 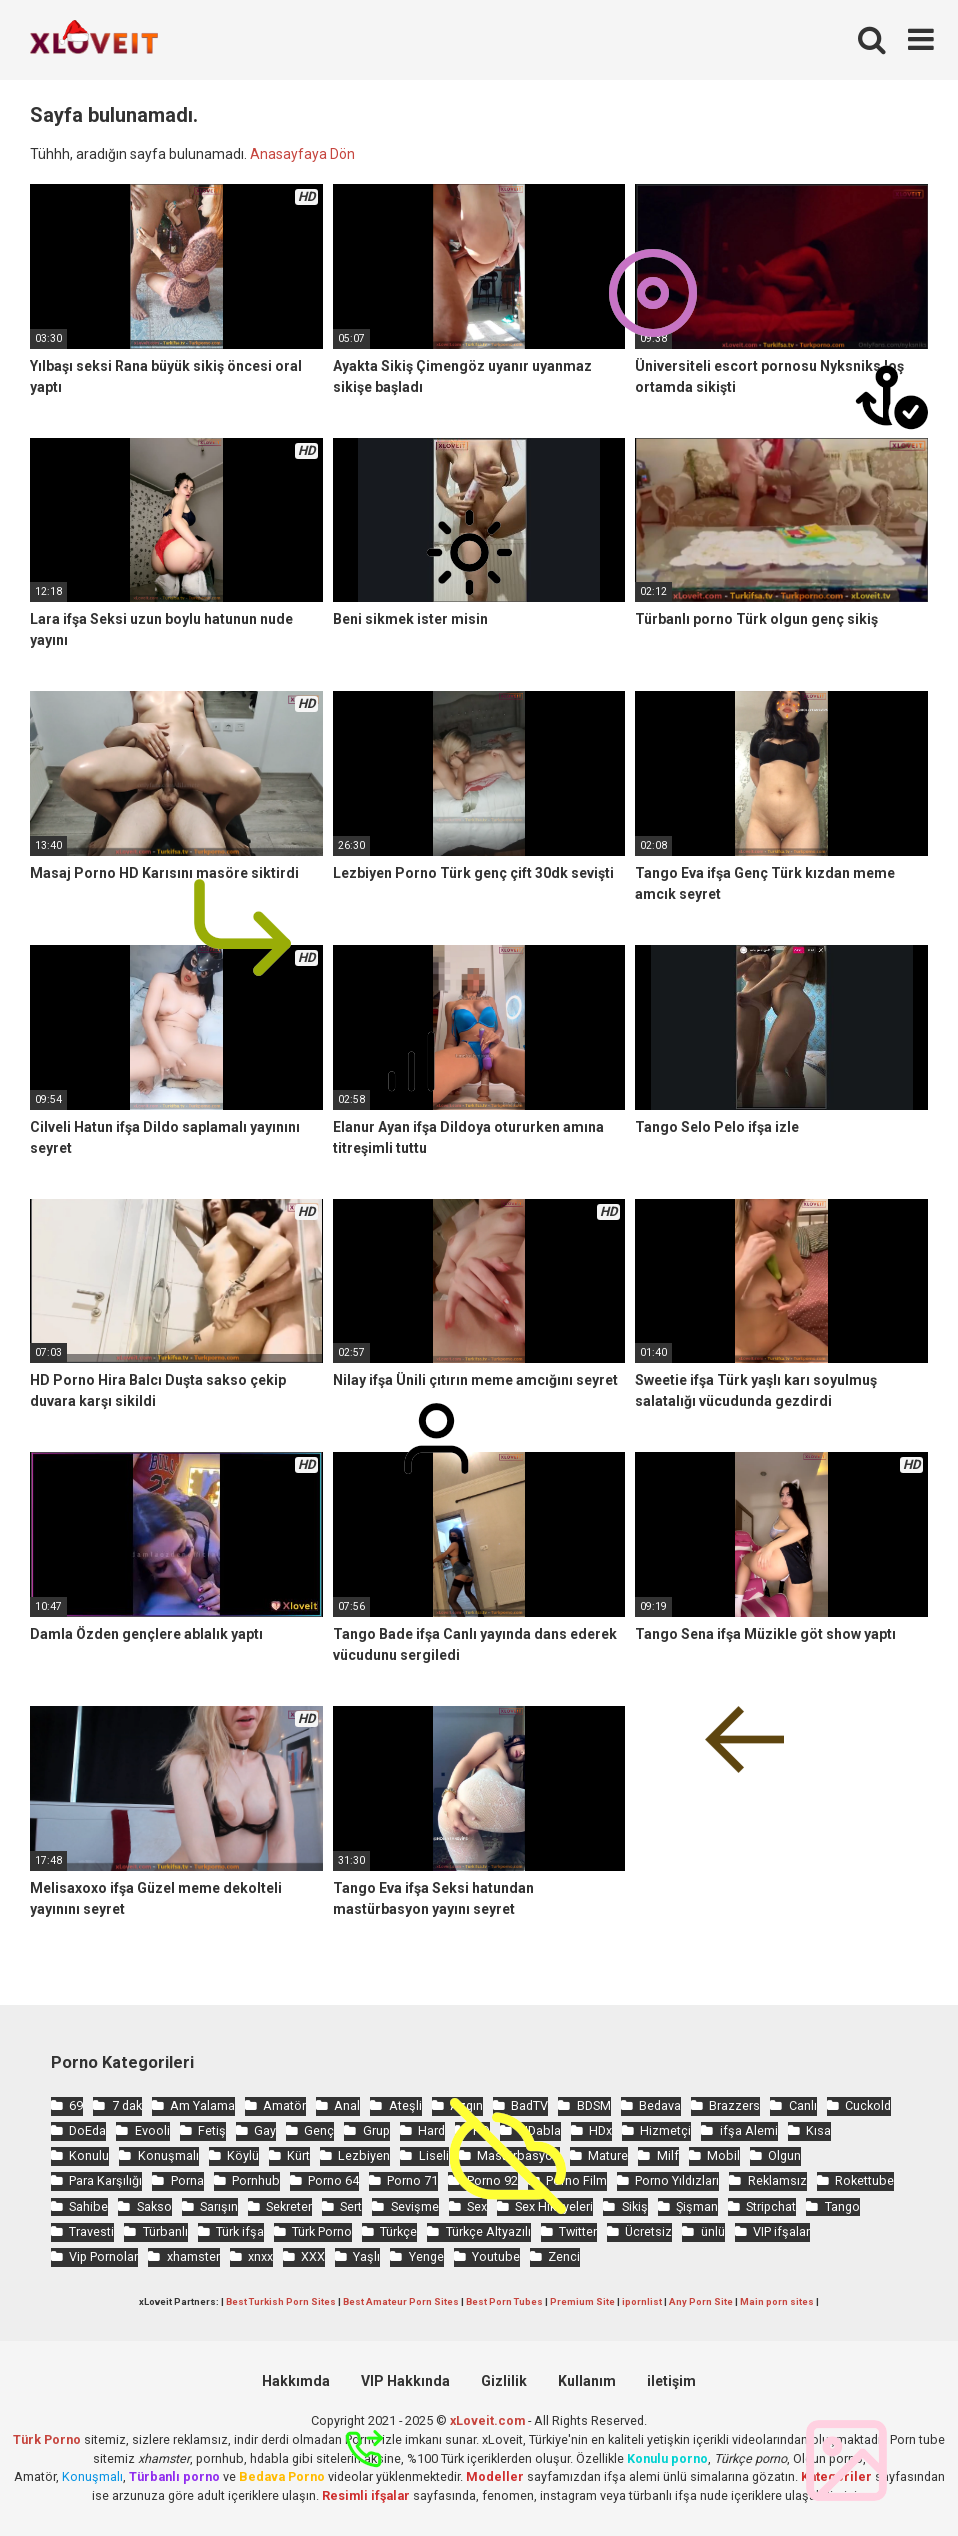 I want to click on view image or photo, so click(x=846, y=2460).